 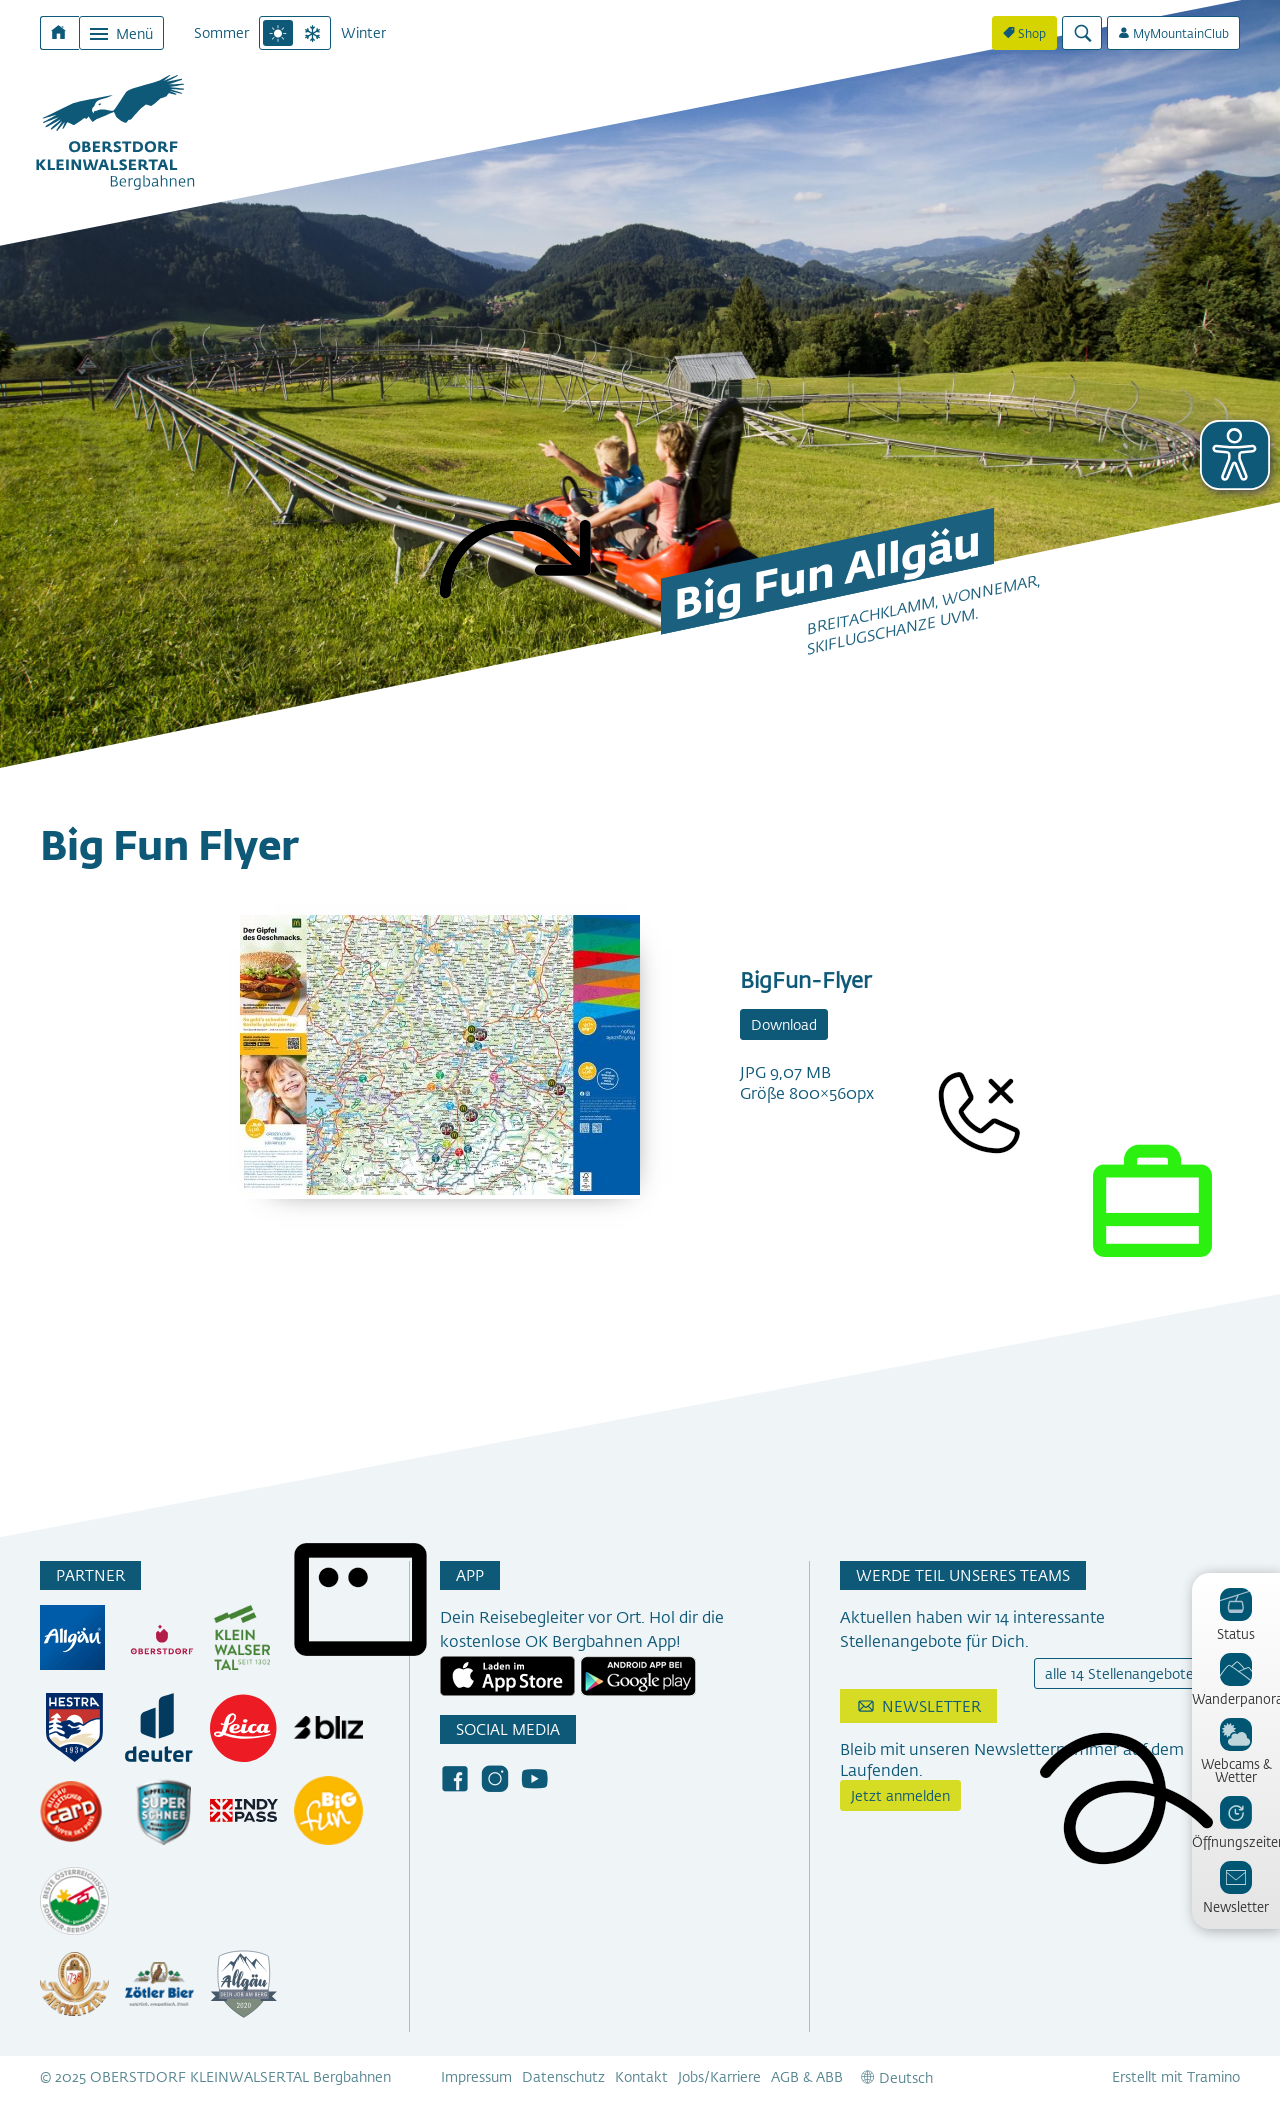 What do you see at coordinates (981, 1111) in the screenshot?
I see `end or decline a phone call` at bounding box center [981, 1111].